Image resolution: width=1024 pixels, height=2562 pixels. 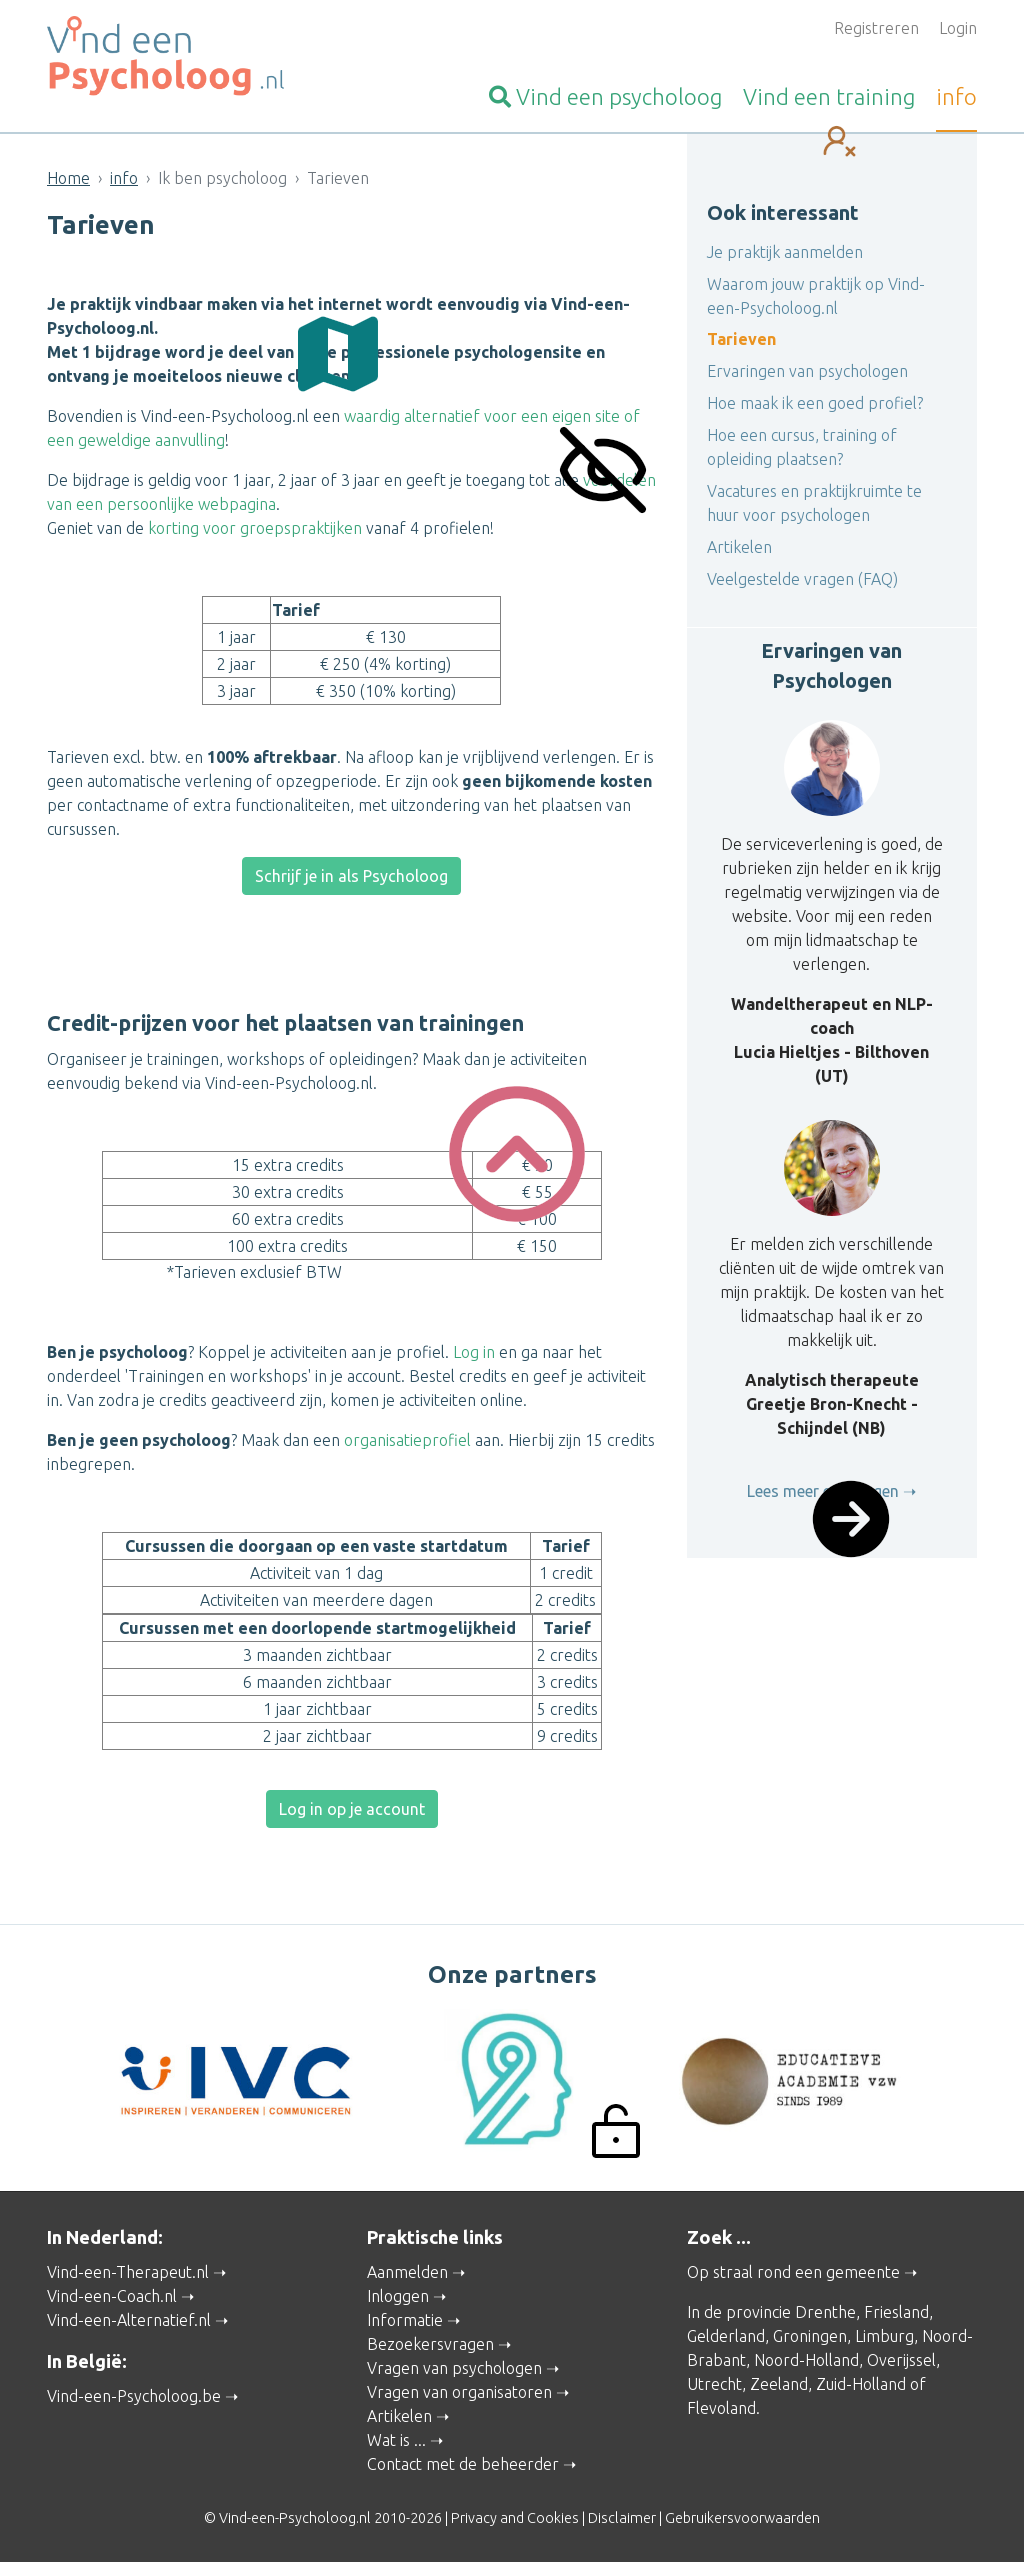 I want to click on unlock this item or content, so click(x=616, y=2134).